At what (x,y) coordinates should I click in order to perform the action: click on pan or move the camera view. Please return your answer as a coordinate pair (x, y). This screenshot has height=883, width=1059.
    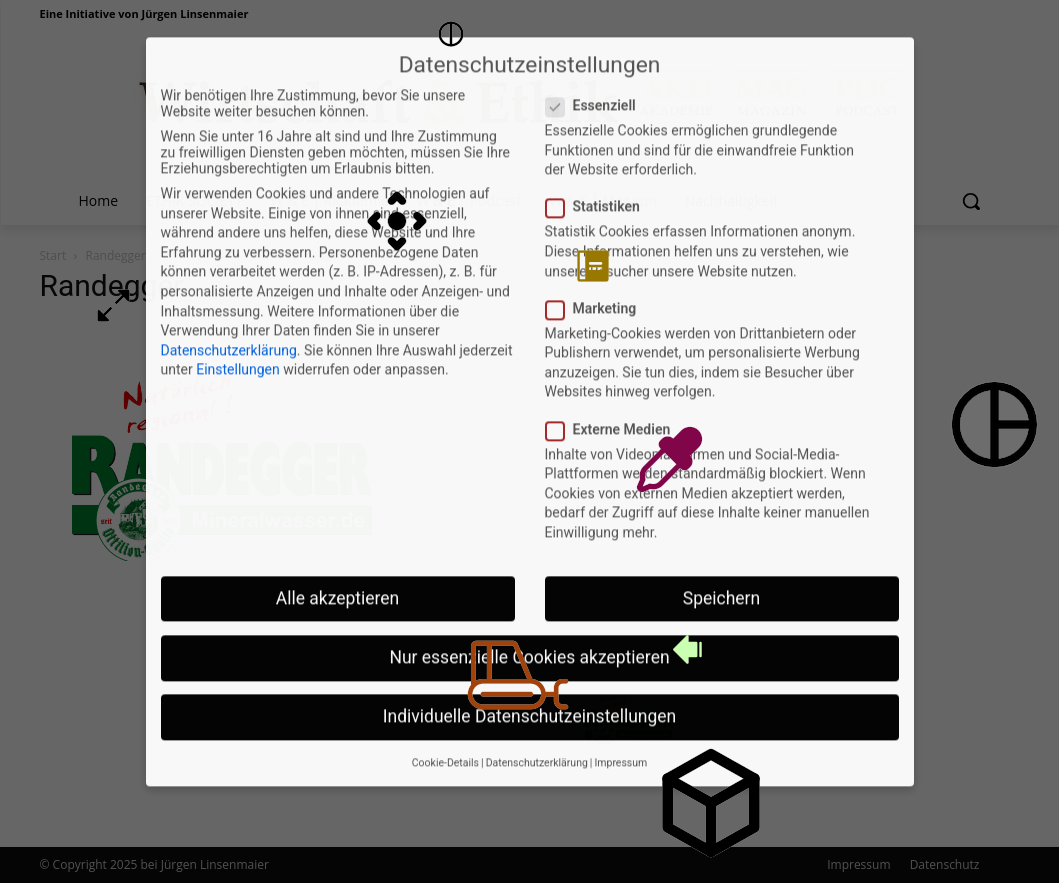
    Looking at the image, I should click on (397, 221).